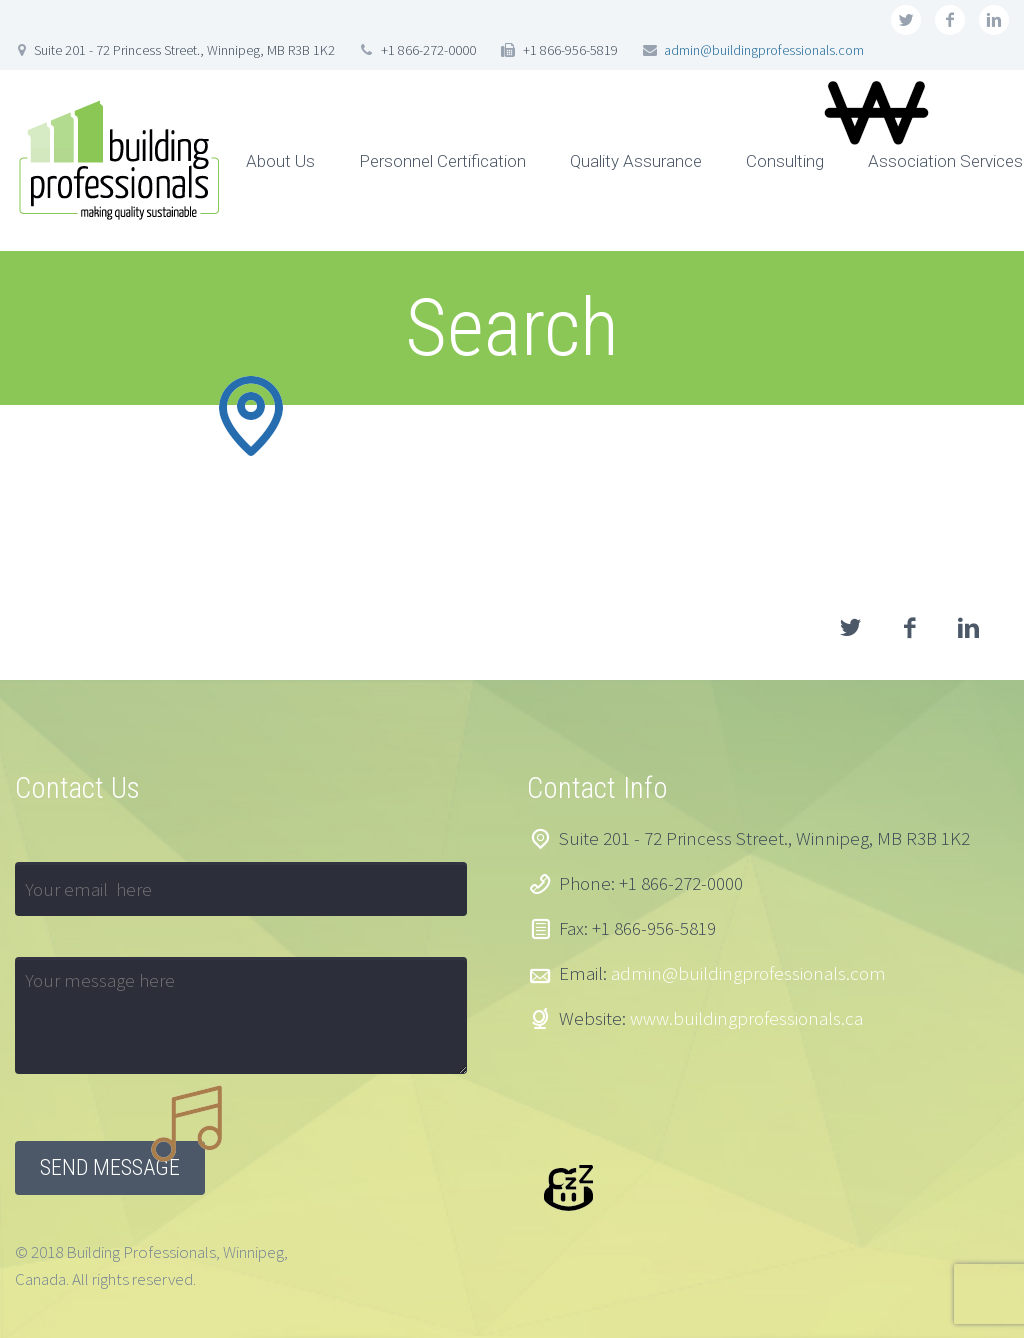 The width and height of the screenshot is (1024, 1338). What do you see at coordinates (568, 1189) in the screenshot?
I see `temporarily disable github copilot suggestions` at bounding box center [568, 1189].